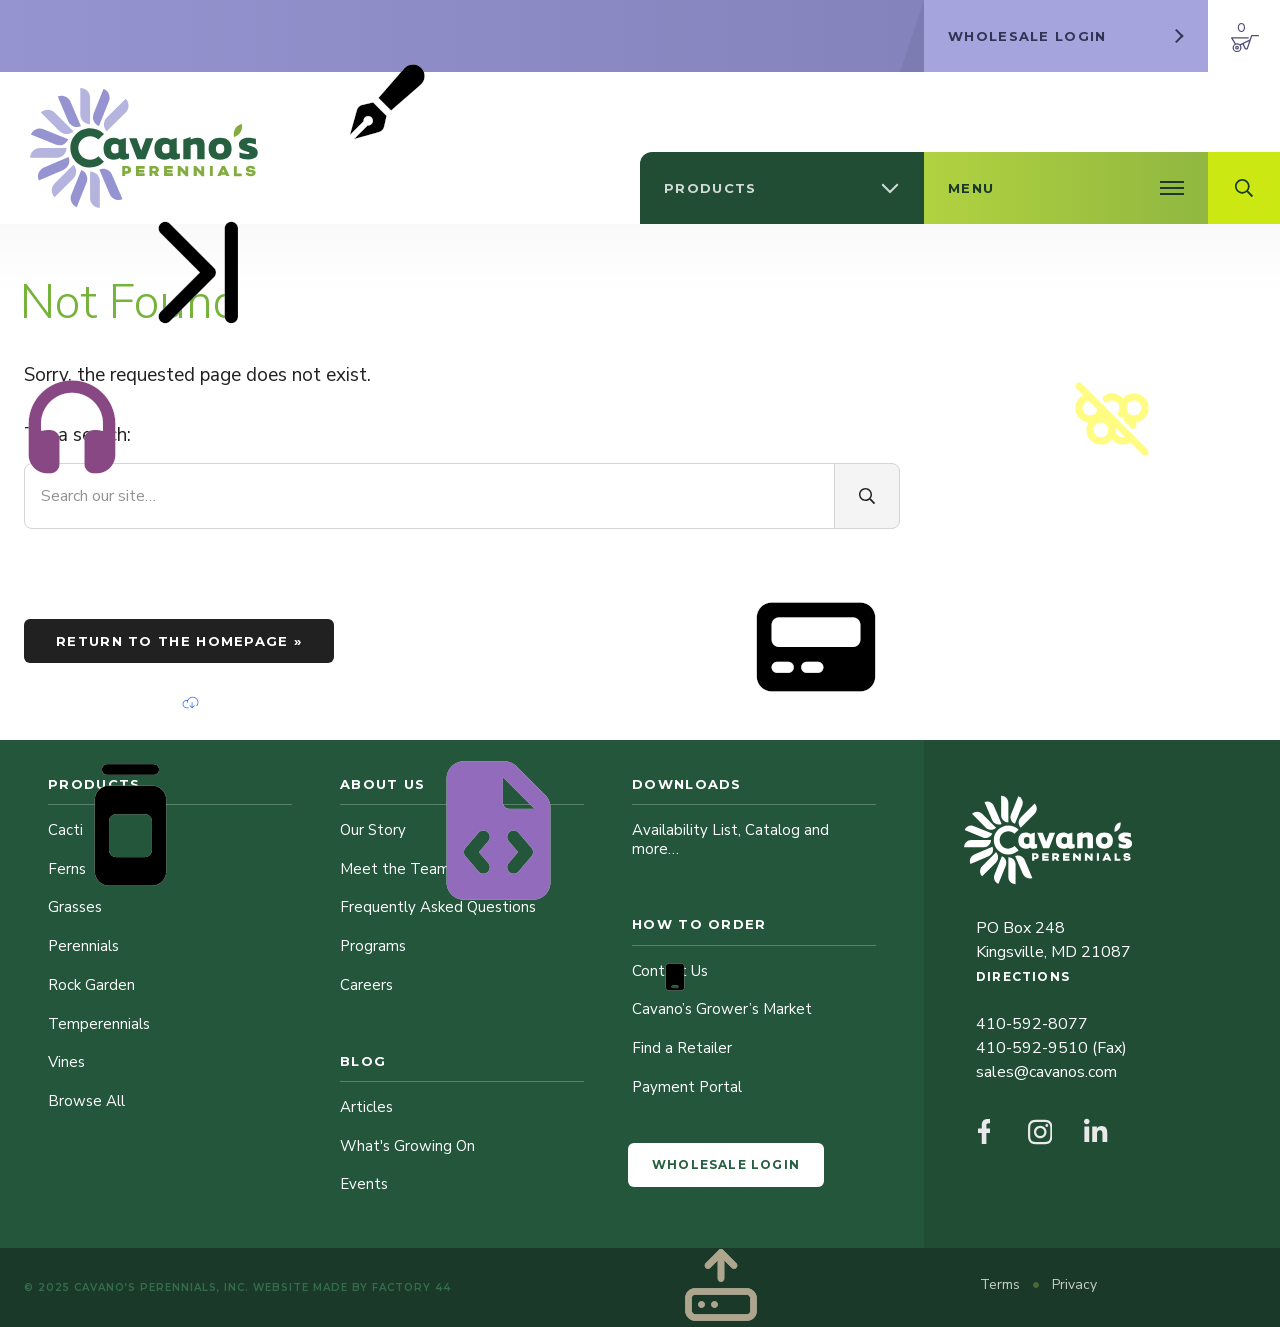 This screenshot has height=1327, width=1280. I want to click on skip to the end of content, so click(200, 272).